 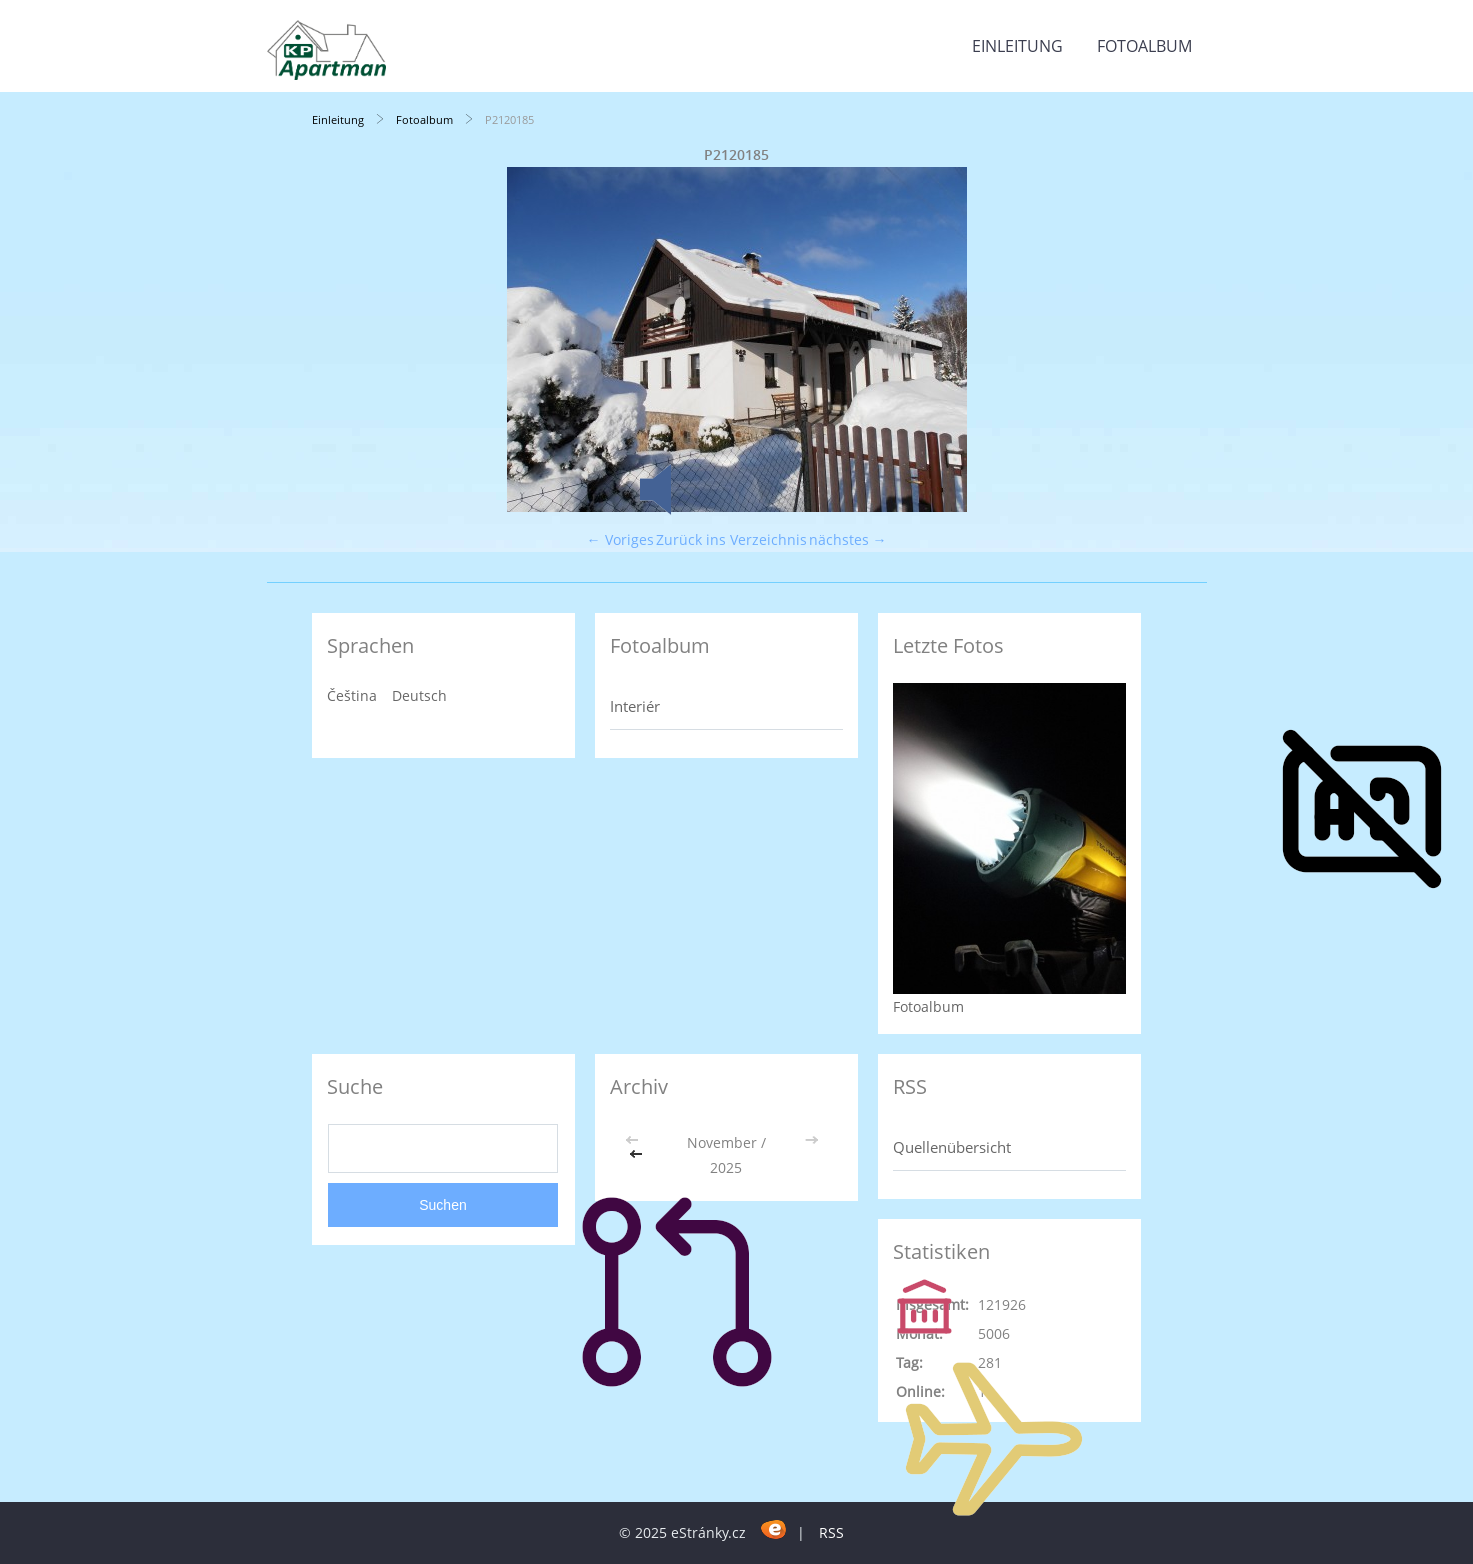 What do you see at coordinates (994, 1439) in the screenshot?
I see `enable airplane mode` at bounding box center [994, 1439].